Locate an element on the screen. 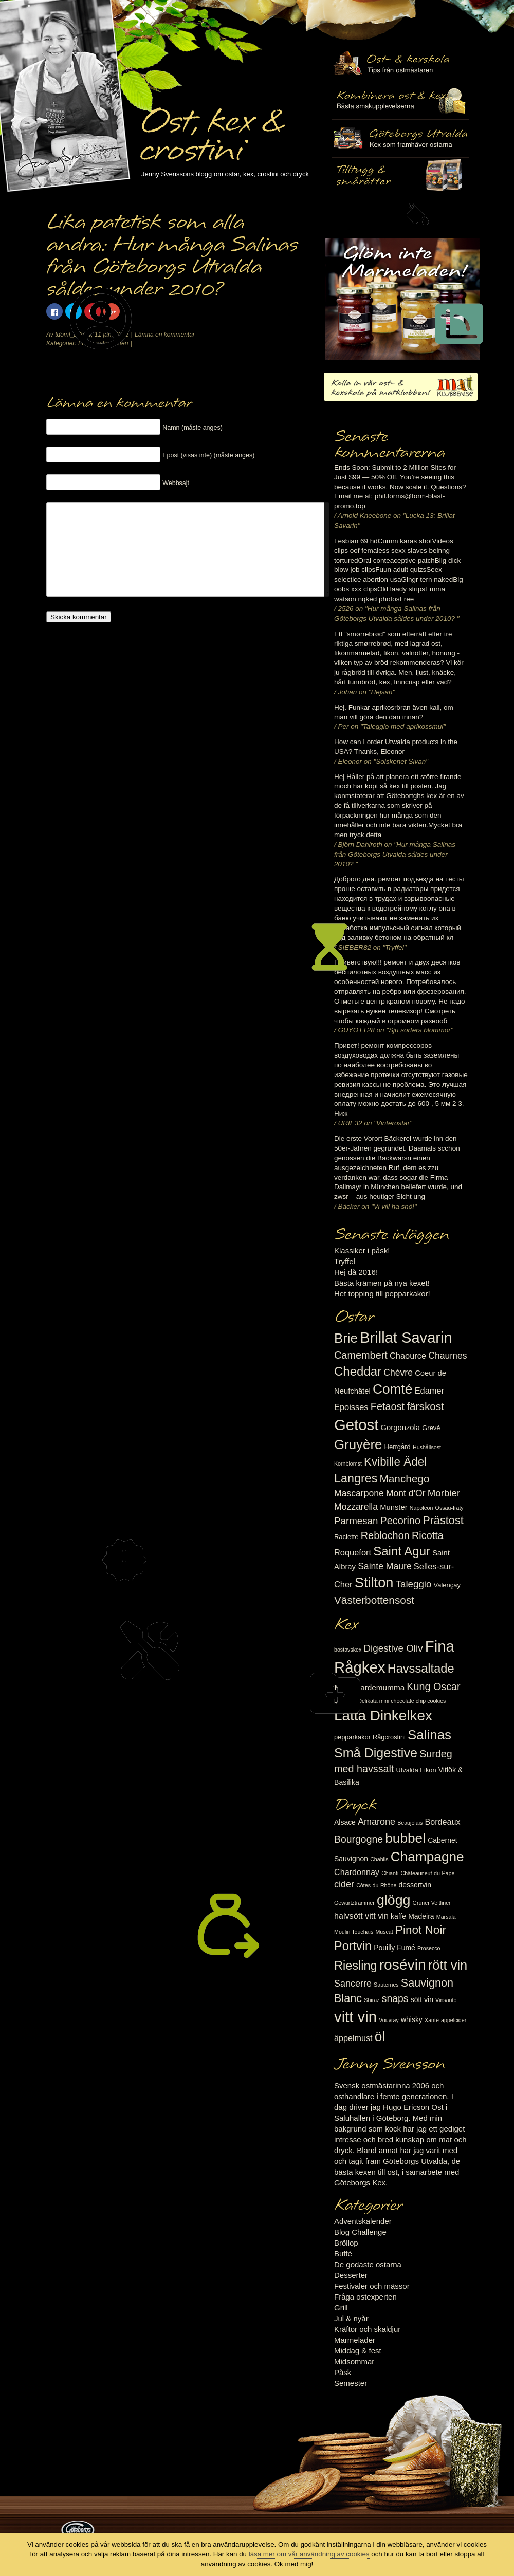 The height and width of the screenshot is (2576, 514). measure or adjust an angle is located at coordinates (459, 324).